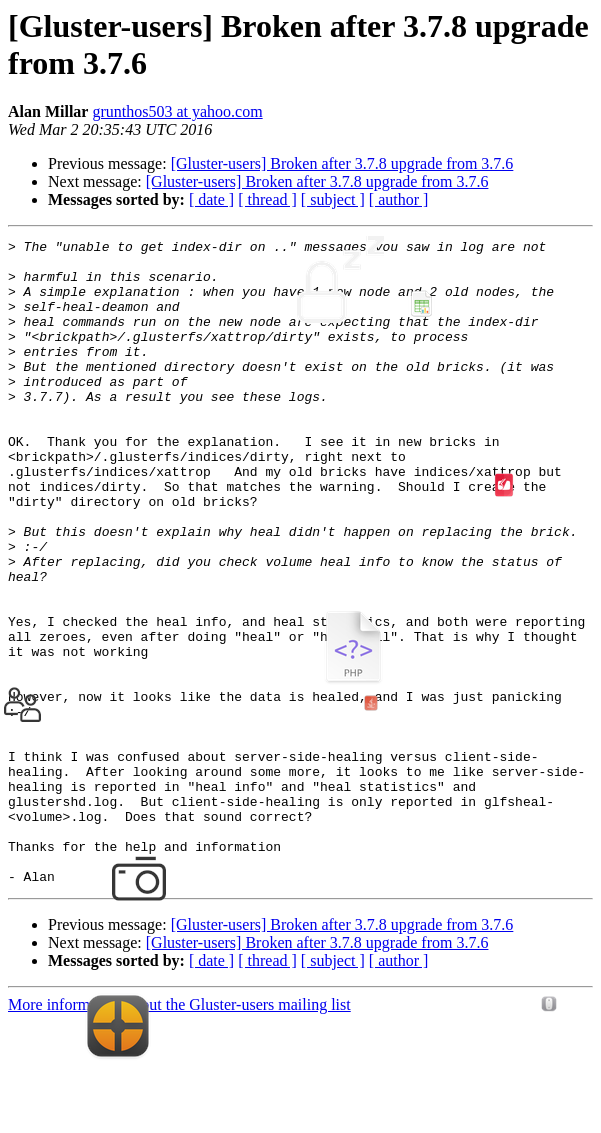 The width and height of the screenshot is (601, 1133). Describe the element at coordinates (504, 485) in the screenshot. I see `an EPS image file type indicator` at that location.